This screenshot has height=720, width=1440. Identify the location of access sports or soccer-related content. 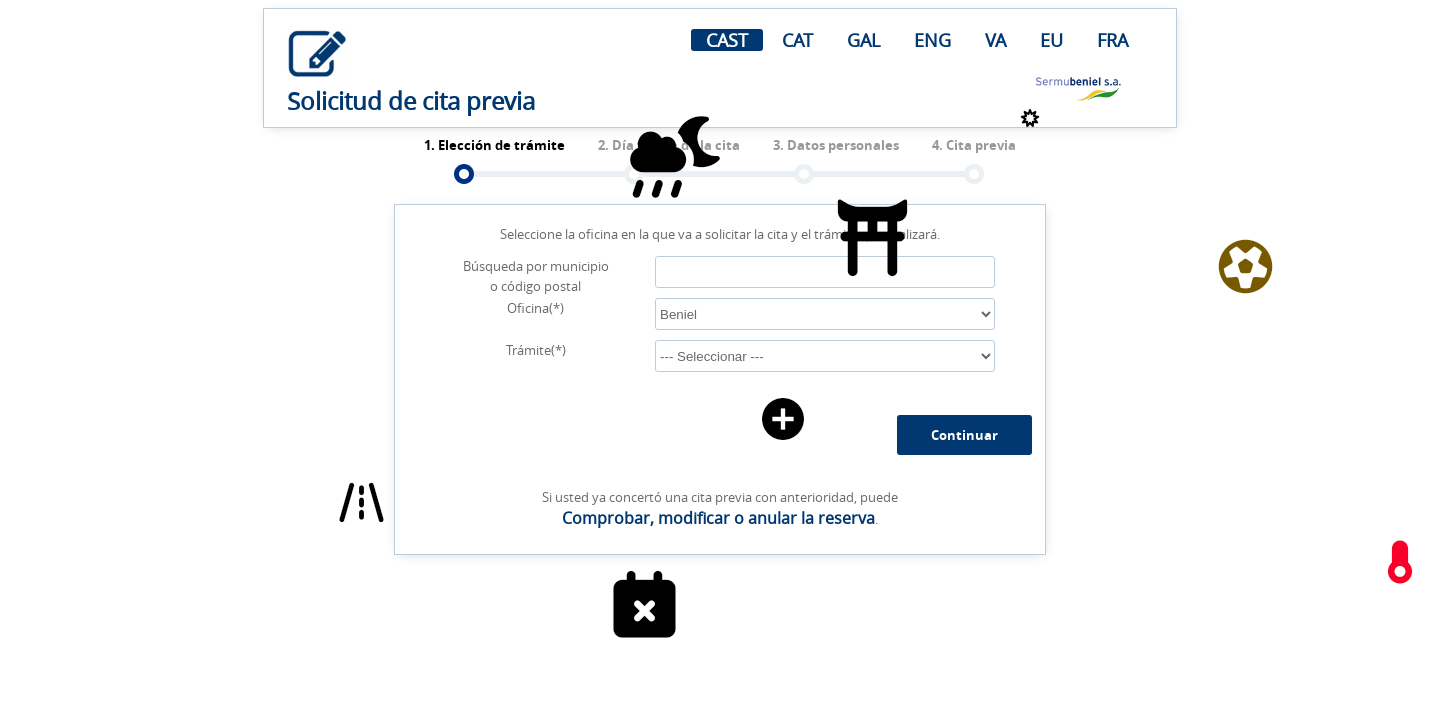
(1245, 266).